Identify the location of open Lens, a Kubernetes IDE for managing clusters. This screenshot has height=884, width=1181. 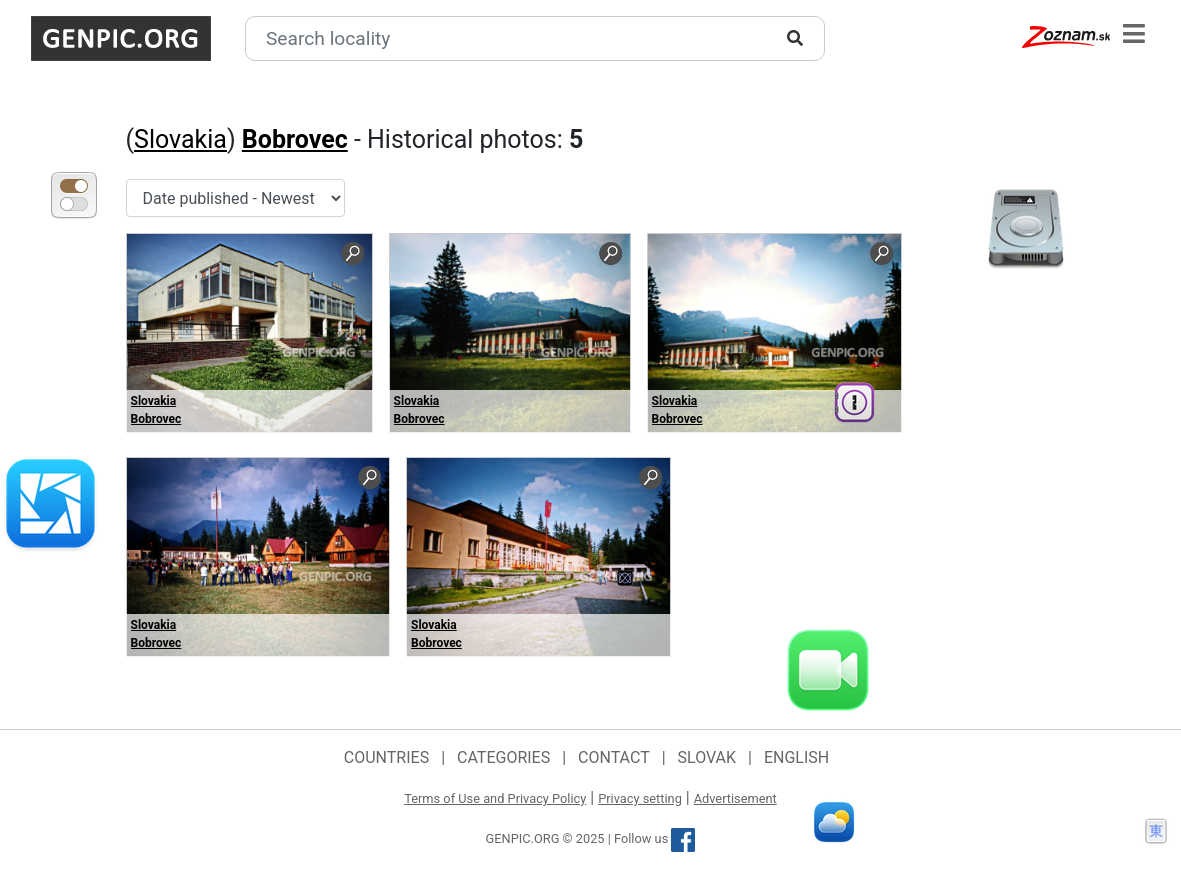
(50, 503).